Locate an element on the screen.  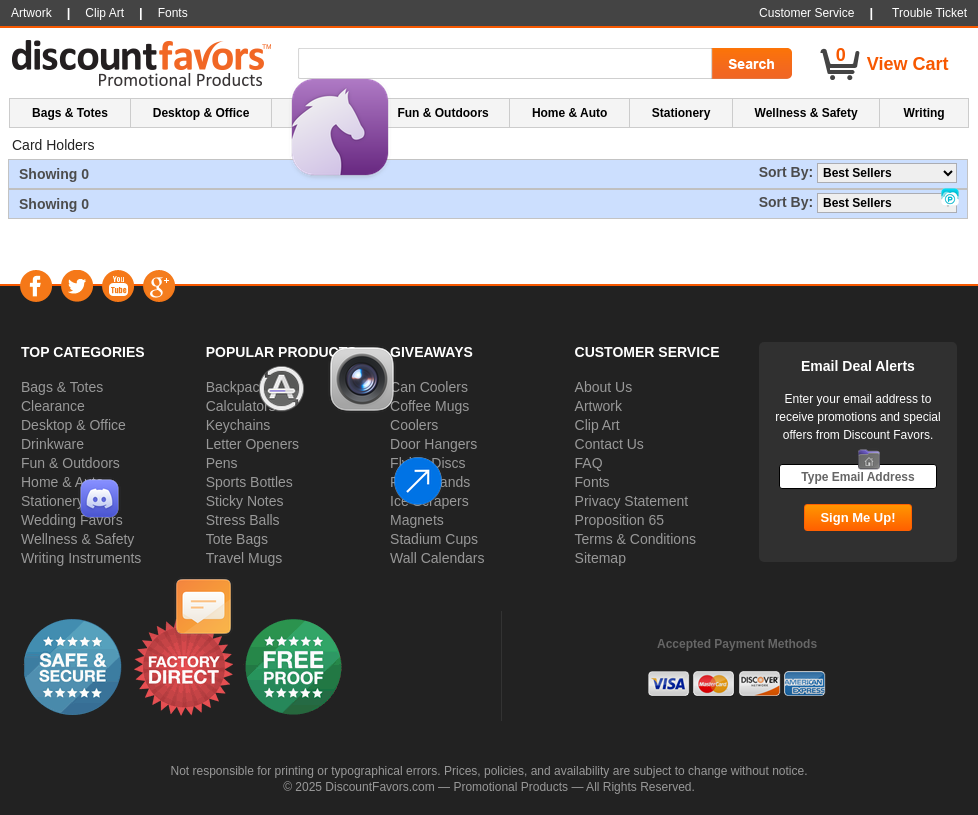
open the camera app is located at coordinates (362, 379).